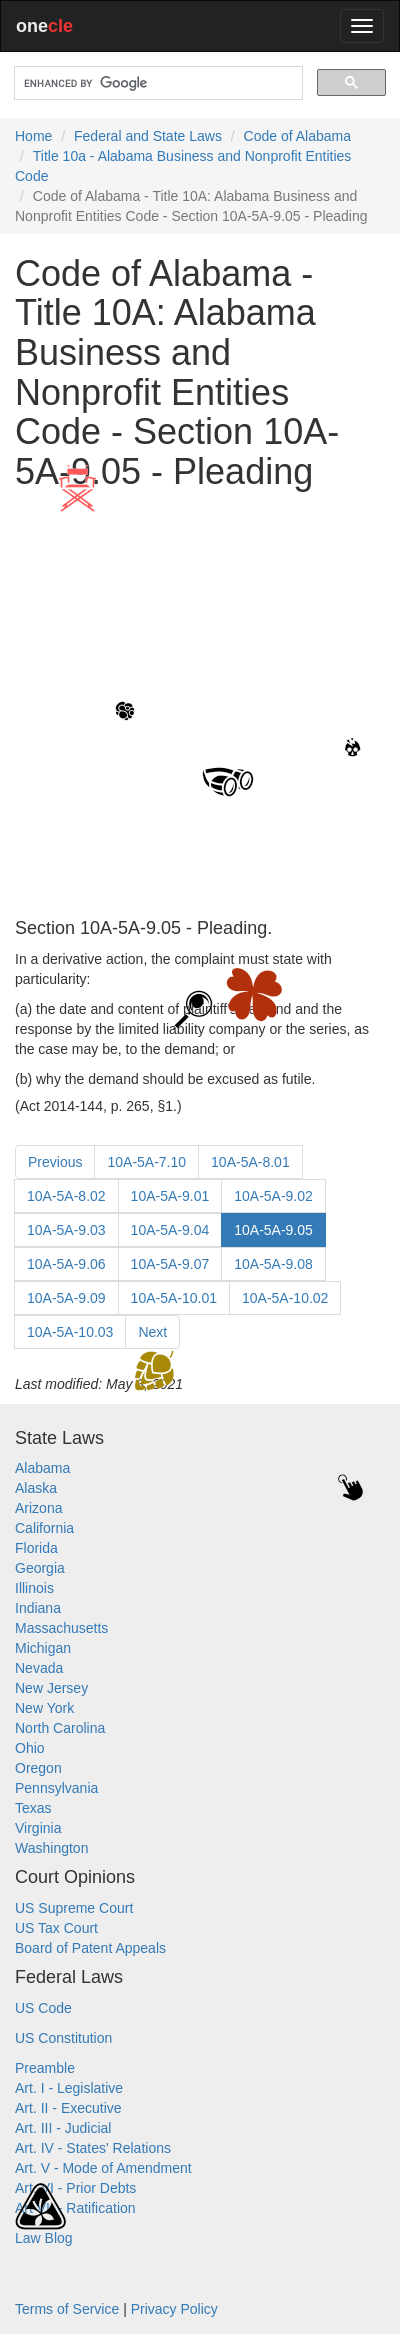 The image size is (400, 2334). Describe the element at coordinates (40, 2208) in the screenshot. I see `warning about environmental or ecological impact` at that location.